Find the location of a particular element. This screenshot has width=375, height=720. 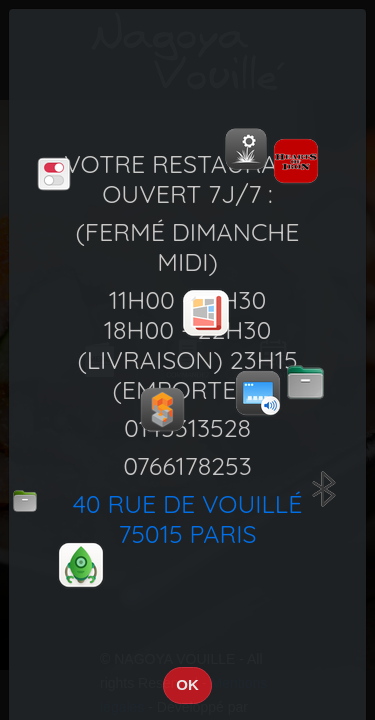

open mpd music player daemon app is located at coordinates (258, 393).